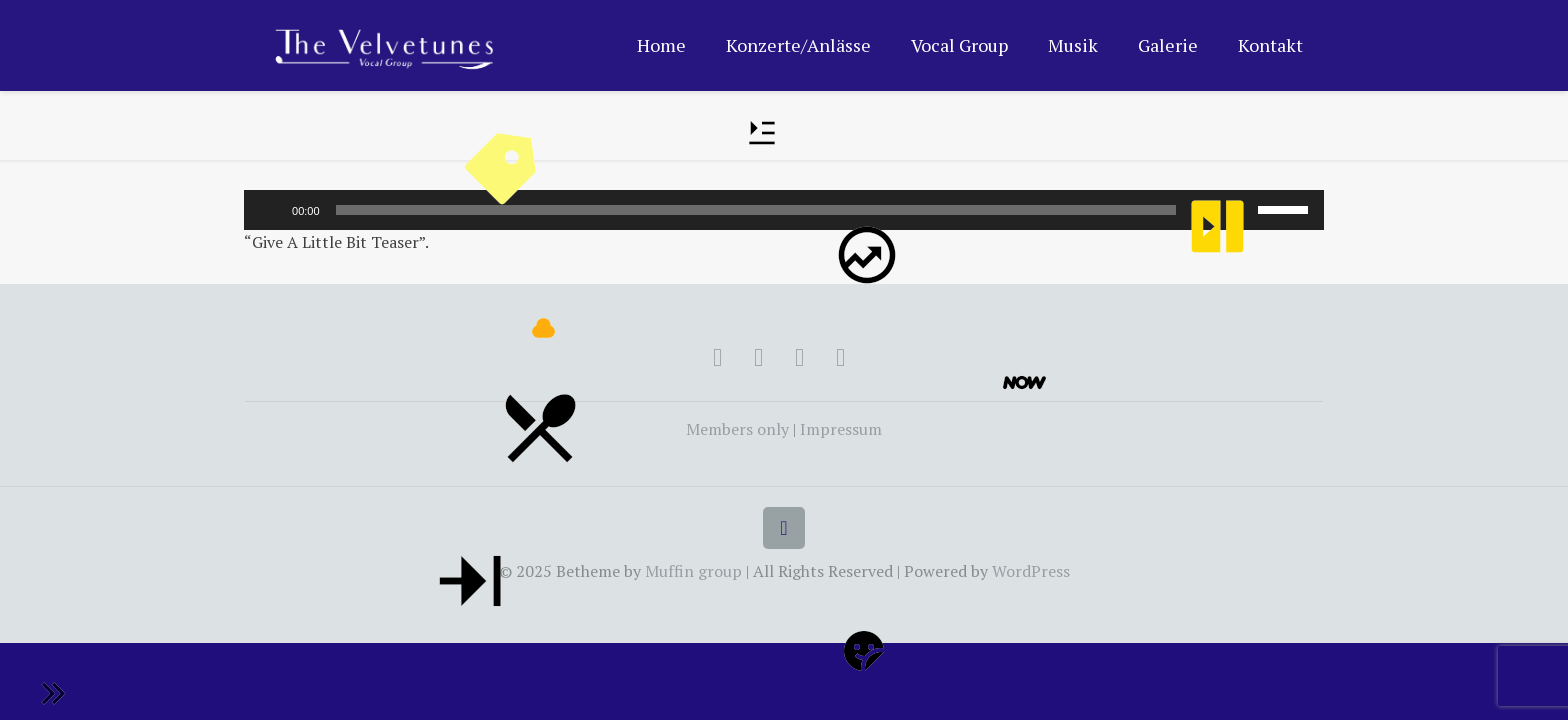  What do you see at coordinates (762, 133) in the screenshot?
I see `collapse the side menu or navigation panel` at bounding box center [762, 133].